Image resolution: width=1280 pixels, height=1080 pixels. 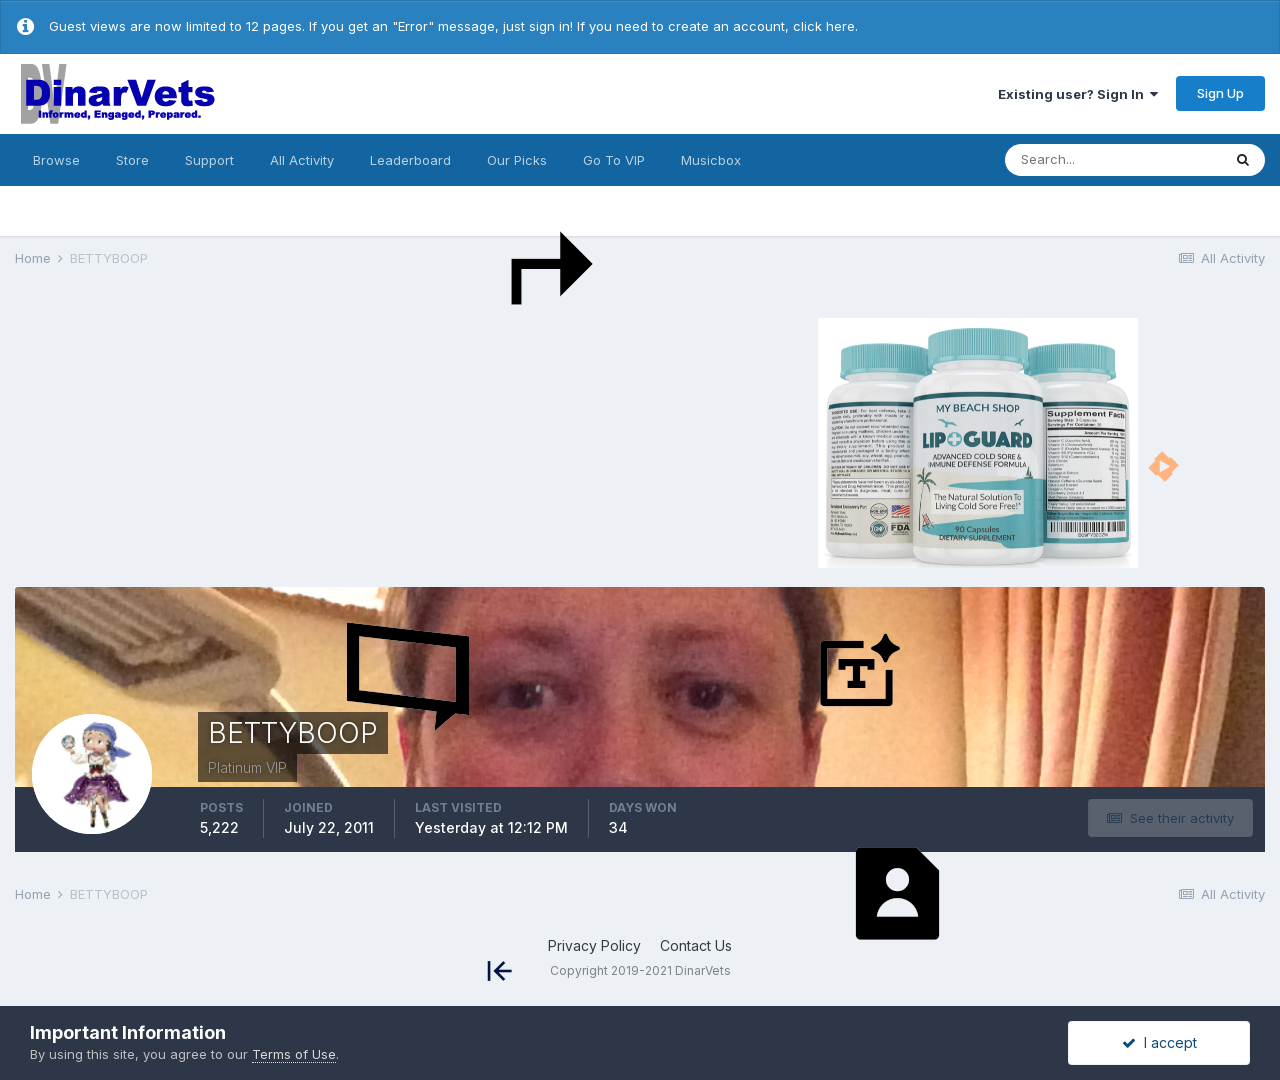 What do you see at coordinates (897, 893) in the screenshot?
I see `view user profile document` at bounding box center [897, 893].